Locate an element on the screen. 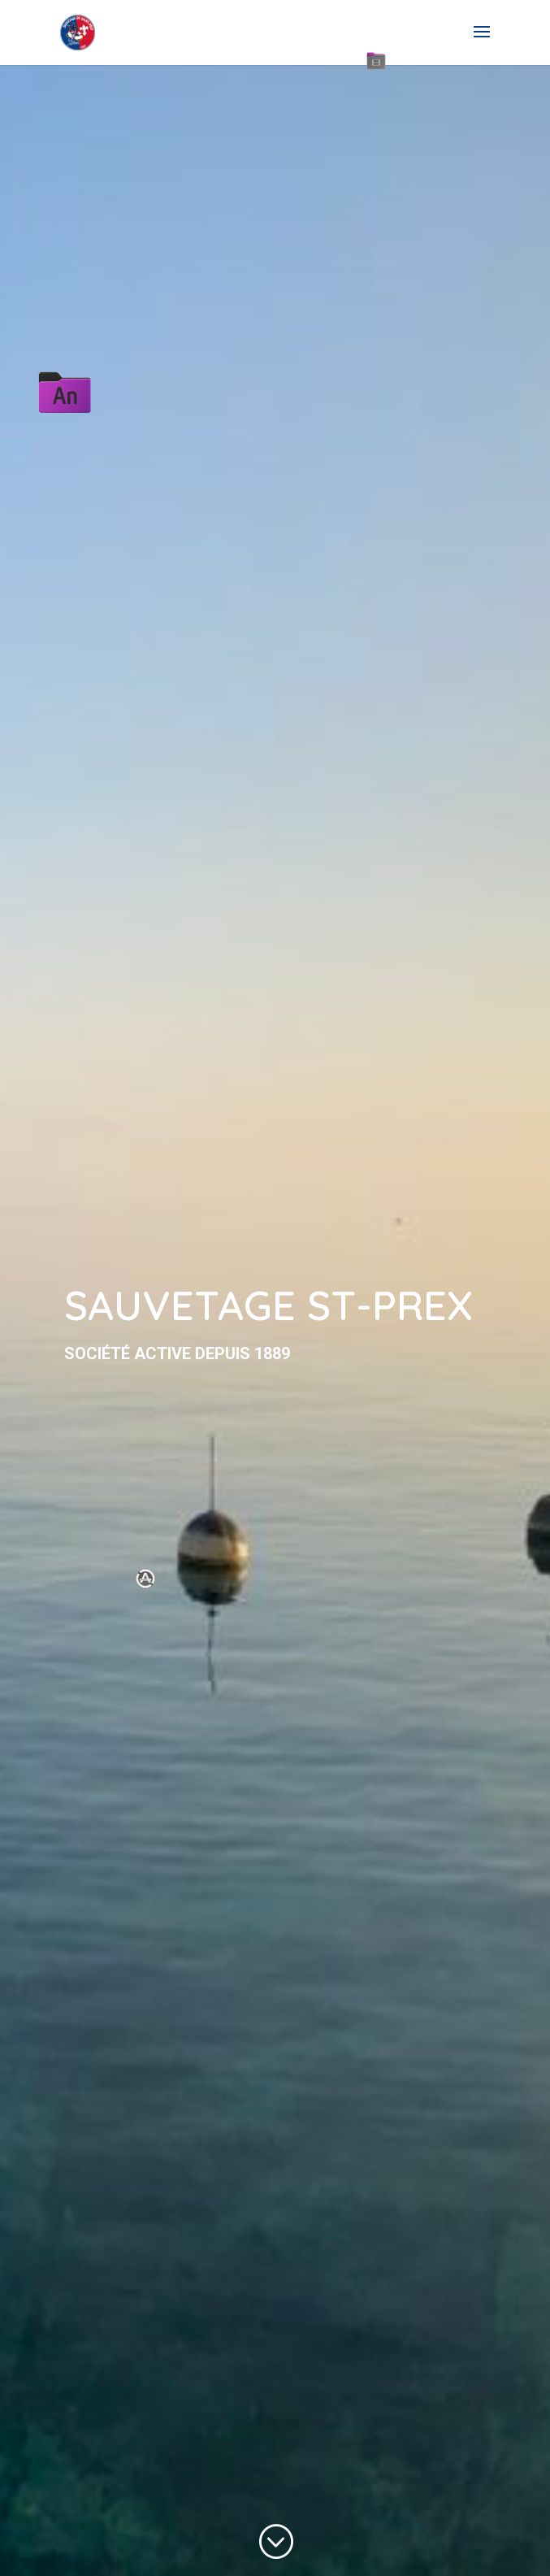 This screenshot has height=2576, width=550. check for available software updates is located at coordinates (145, 1579).